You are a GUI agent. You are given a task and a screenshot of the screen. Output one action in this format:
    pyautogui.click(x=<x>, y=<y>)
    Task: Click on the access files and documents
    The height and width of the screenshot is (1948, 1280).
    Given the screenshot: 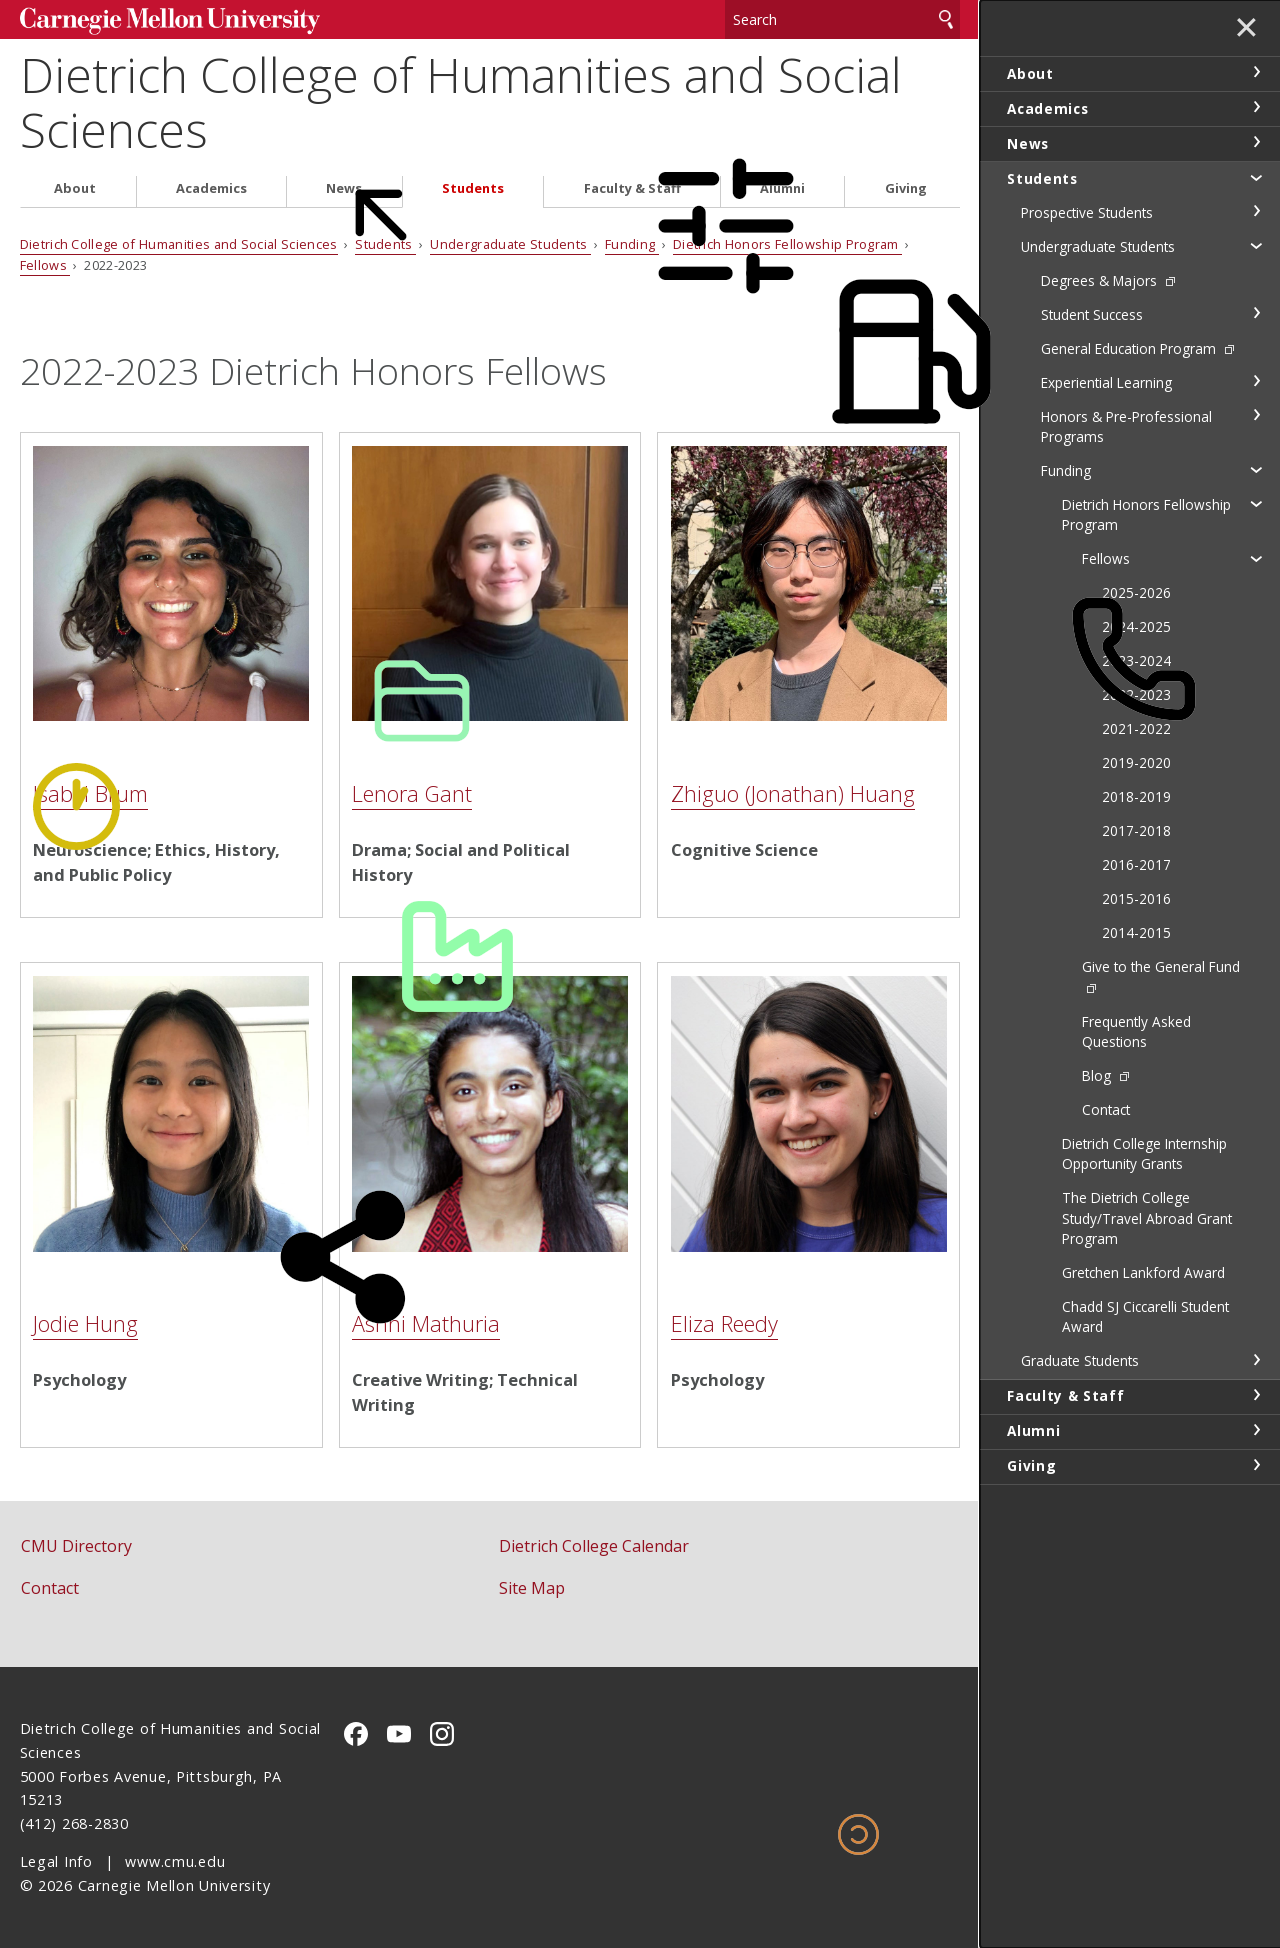 What is the action you would take?
    pyautogui.click(x=422, y=701)
    